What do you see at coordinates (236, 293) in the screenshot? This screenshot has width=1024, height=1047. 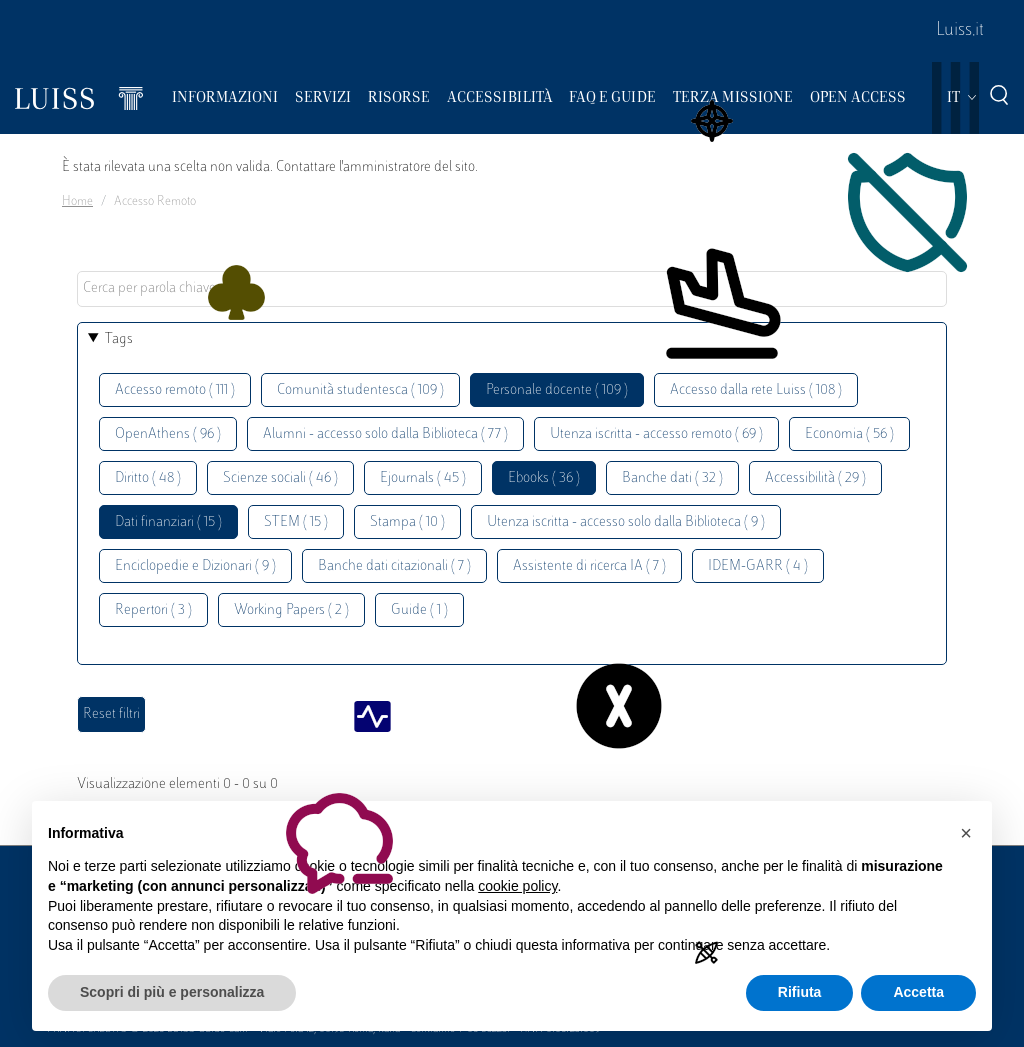 I see `club suit symbol for card games` at bounding box center [236, 293].